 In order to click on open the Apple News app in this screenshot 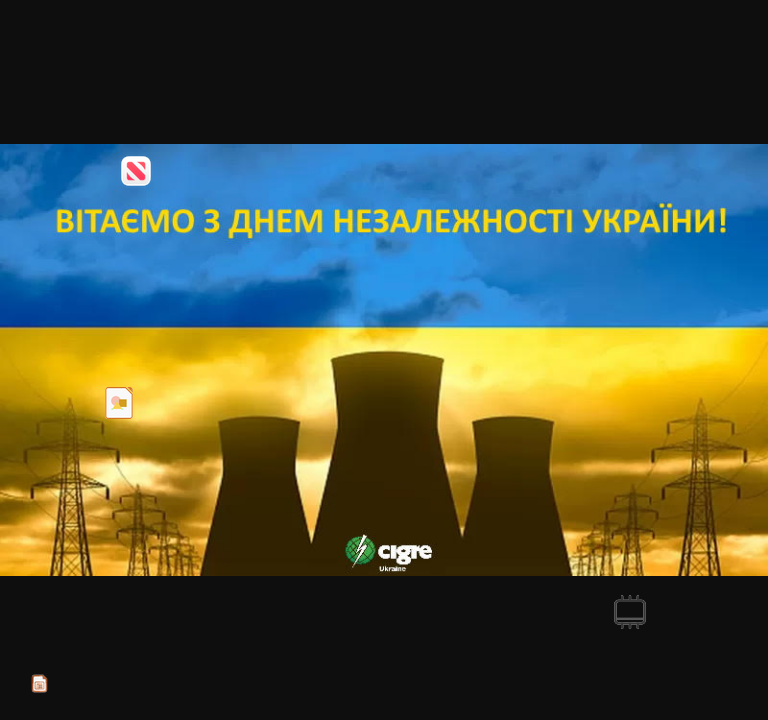, I will do `click(136, 171)`.